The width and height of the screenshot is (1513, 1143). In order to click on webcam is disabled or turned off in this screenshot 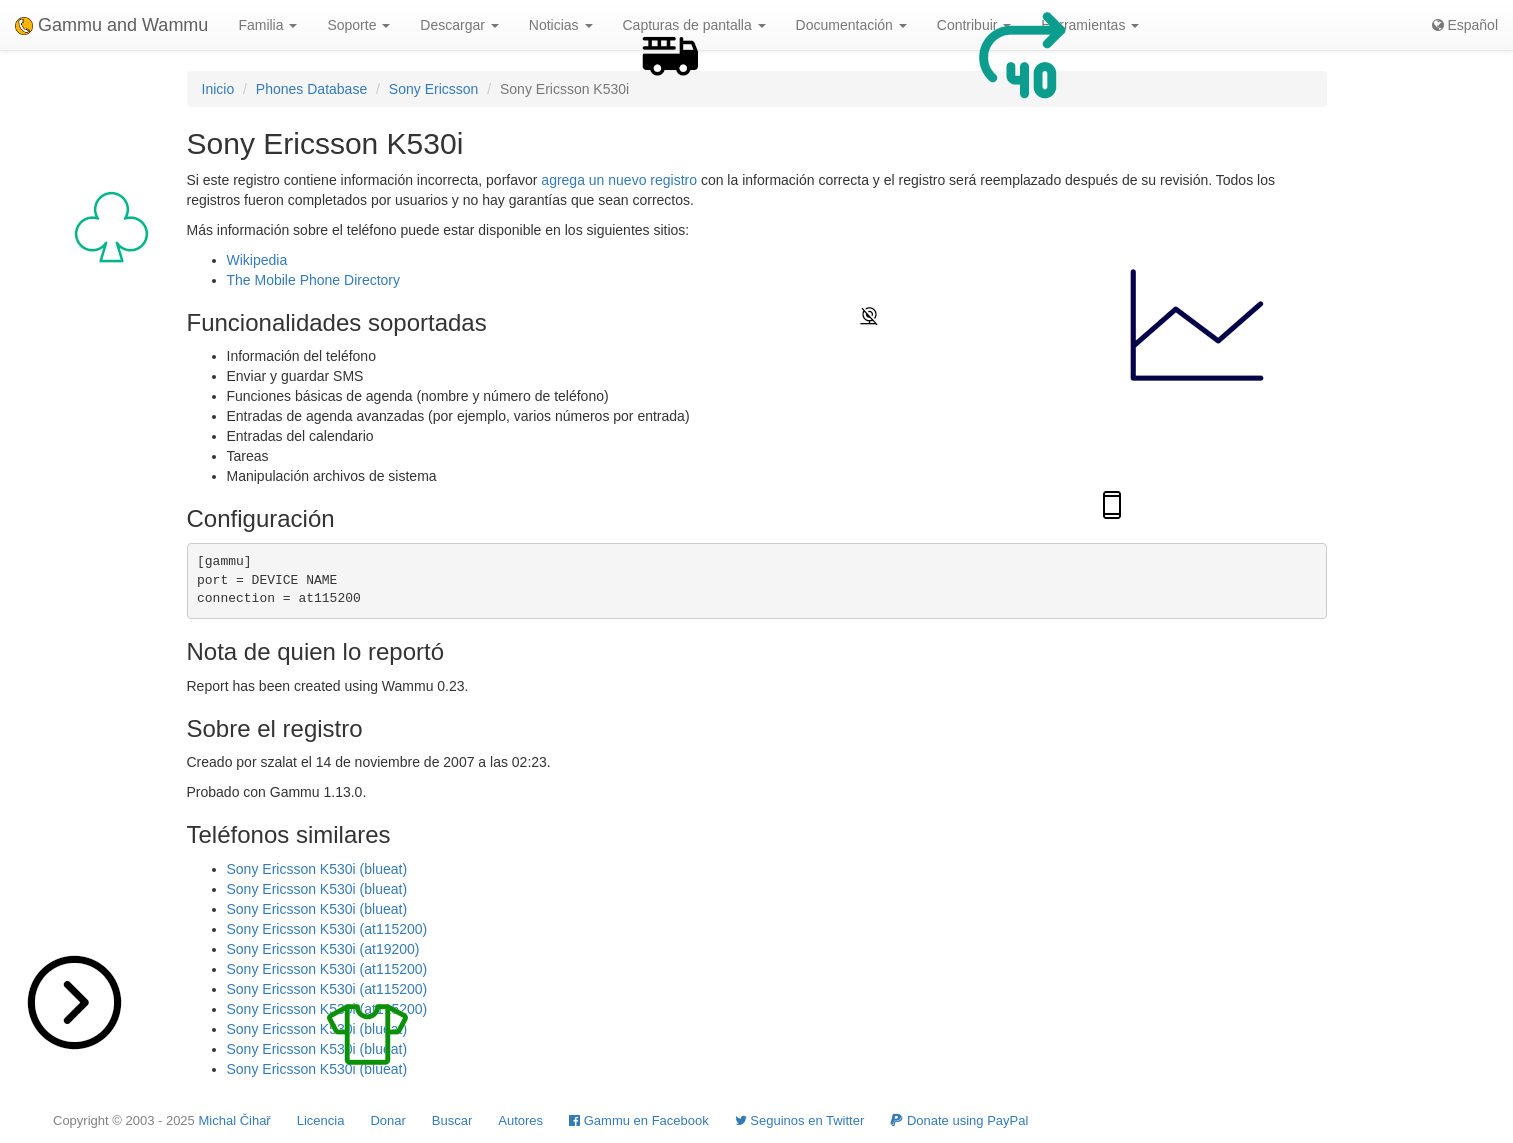, I will do `click(869, 316)`.